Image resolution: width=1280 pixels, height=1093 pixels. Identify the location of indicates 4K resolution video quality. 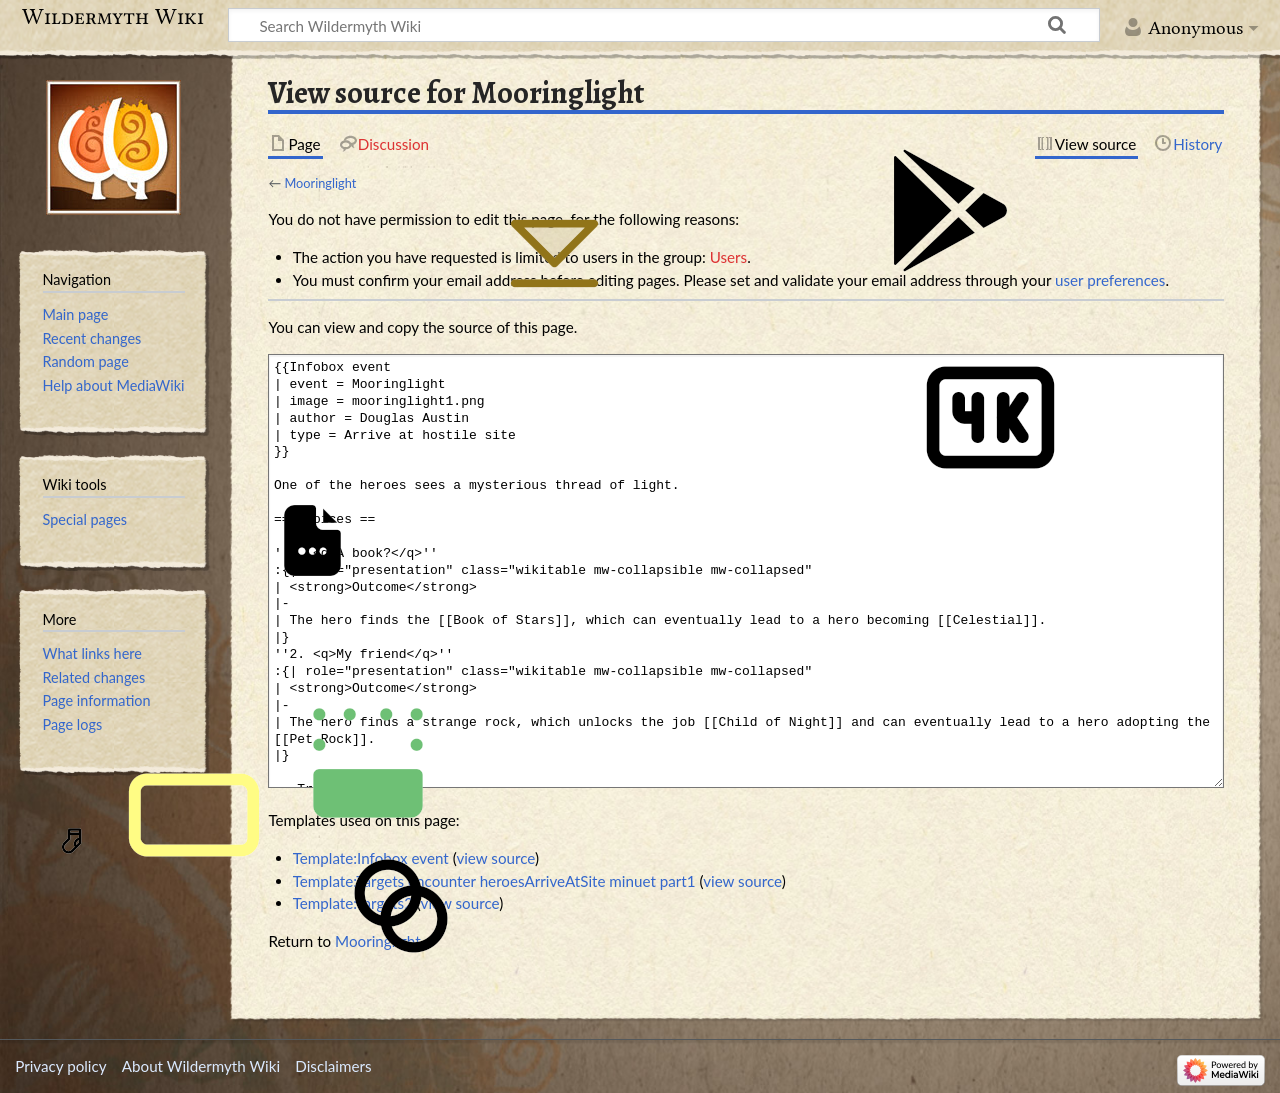
(990, 417).